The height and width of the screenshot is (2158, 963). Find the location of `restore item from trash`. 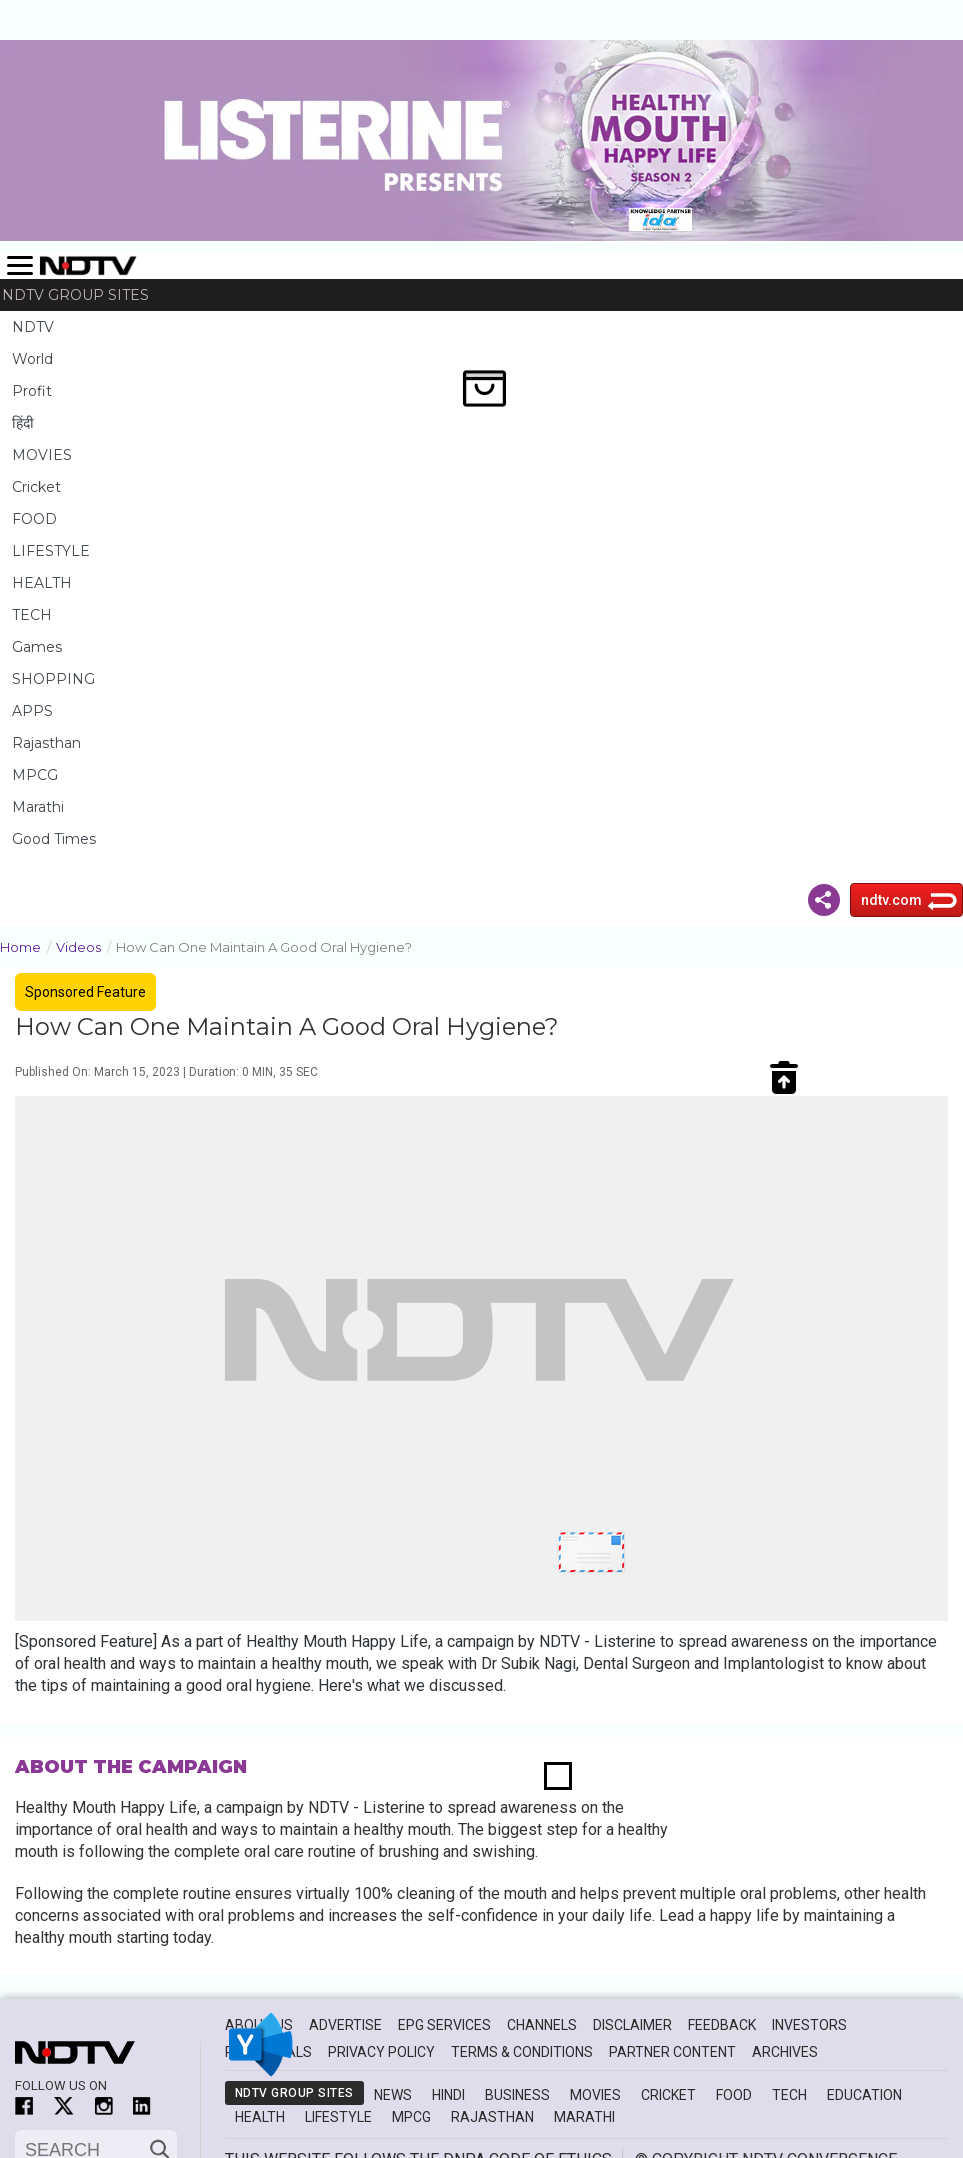

restore item from trash is located at coordinates (784, 1078).